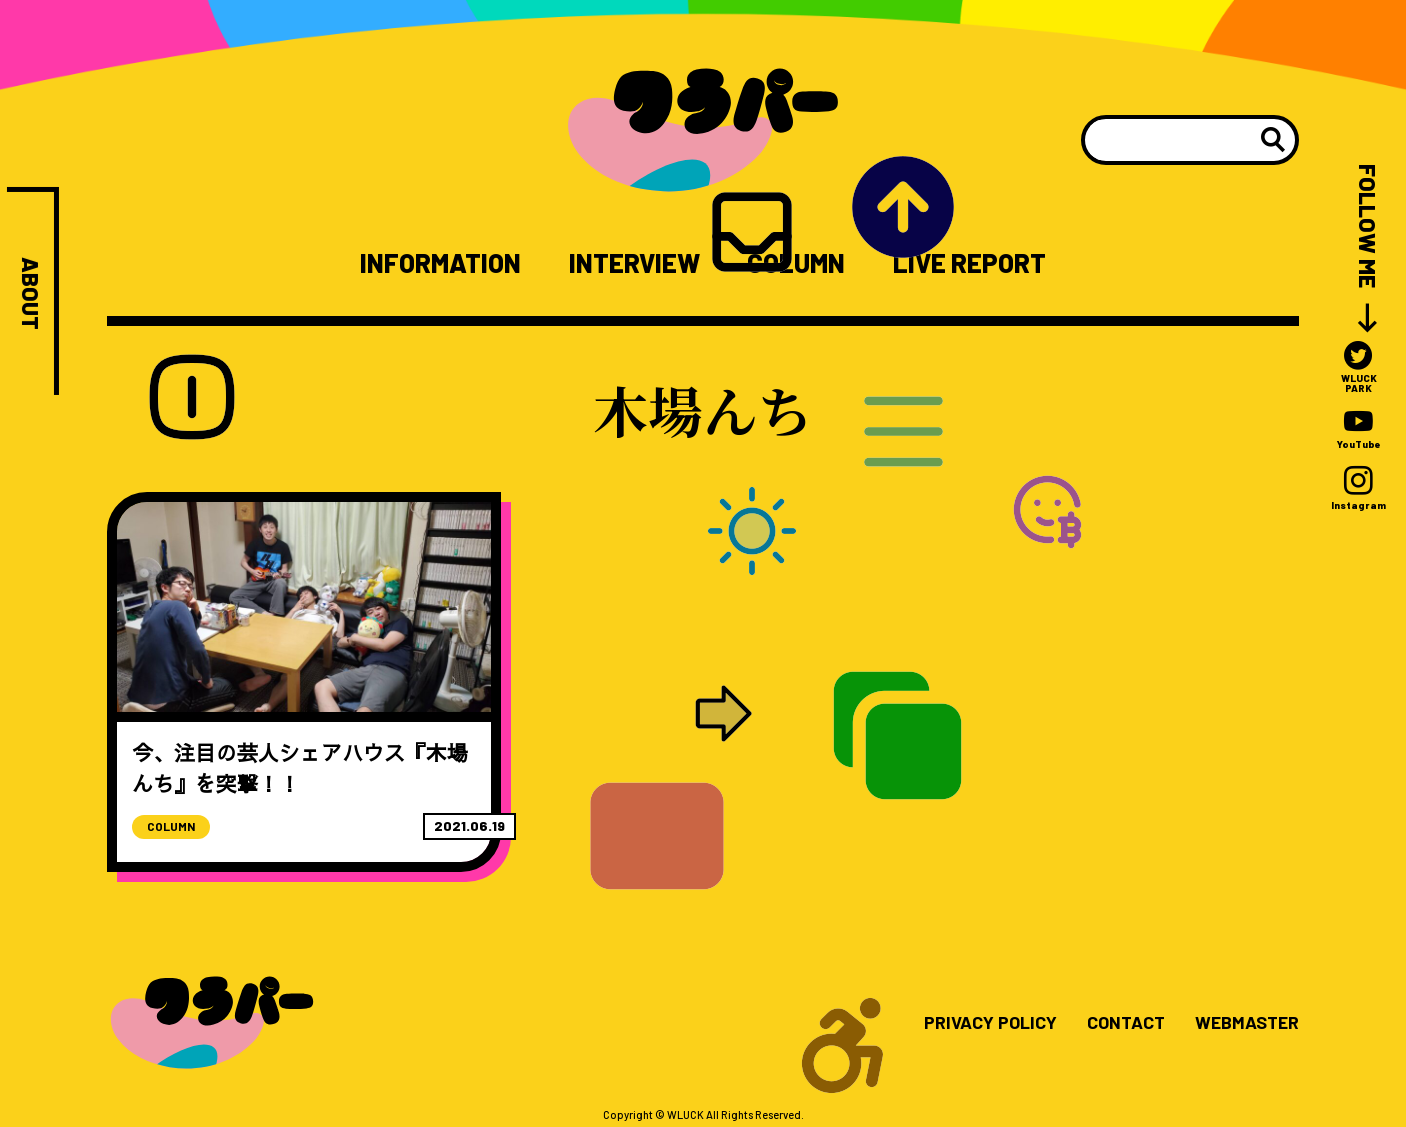  Describe the element at coordinates (897, 735) in the screenshot. I see `copy to clipboard` at that location.